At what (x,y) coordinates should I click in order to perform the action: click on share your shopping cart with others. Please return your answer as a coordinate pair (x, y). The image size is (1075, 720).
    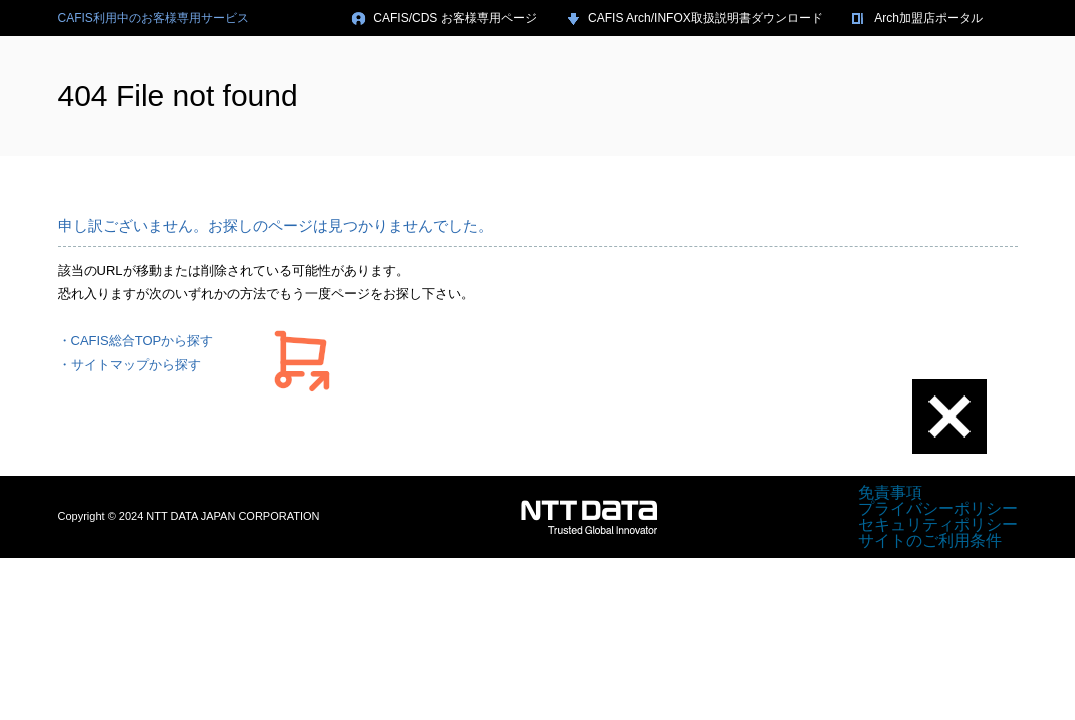
    Looking at the image, I should click on (300, 359).